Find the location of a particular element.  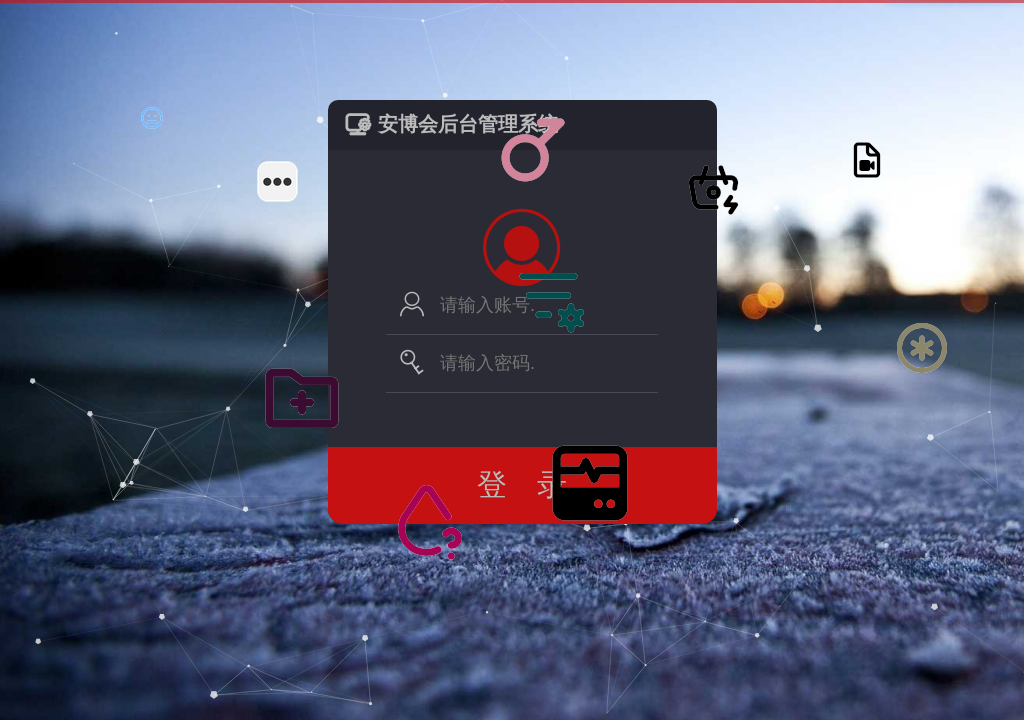

report feeling unwell or sick is located at coordinates (152, 118).